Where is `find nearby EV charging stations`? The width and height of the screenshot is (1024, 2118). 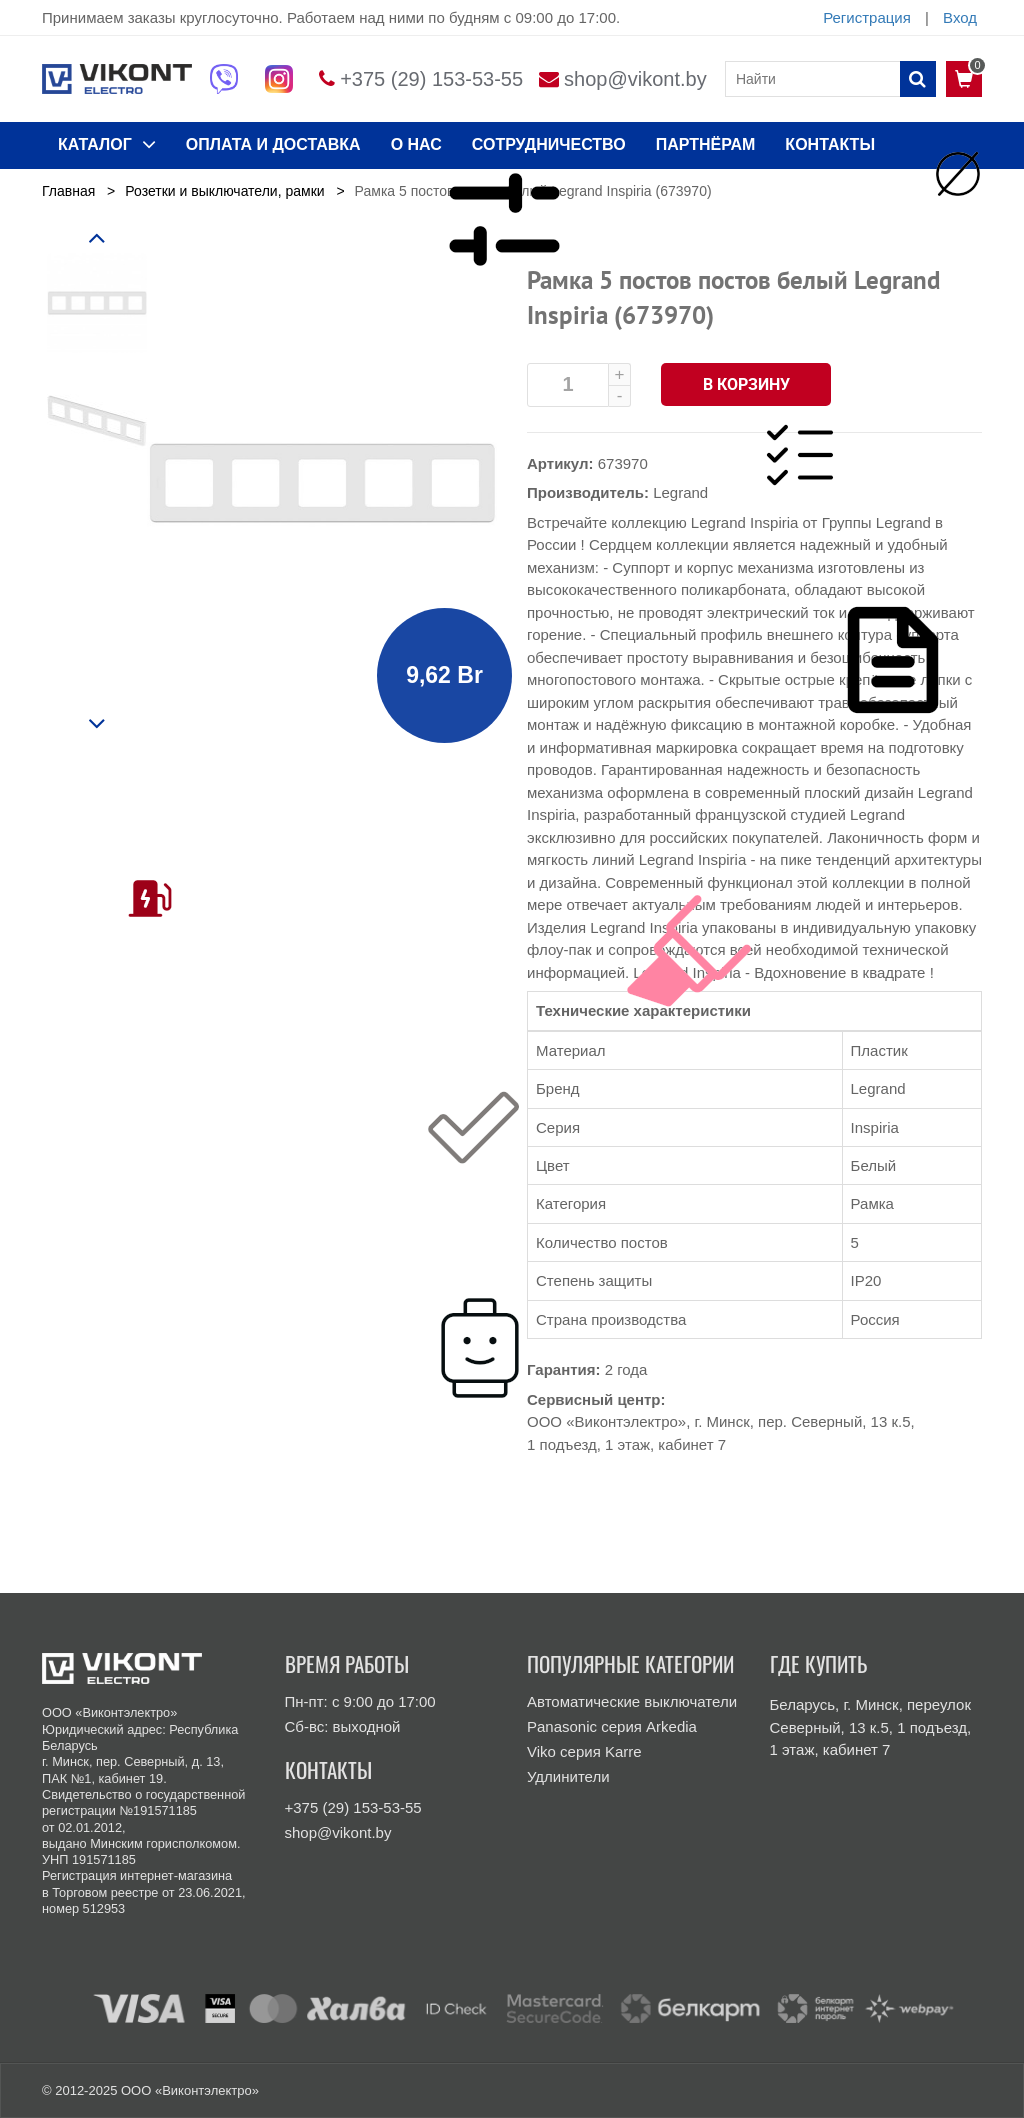 find nearby EV charging stations is located at coordinates (148, 898).